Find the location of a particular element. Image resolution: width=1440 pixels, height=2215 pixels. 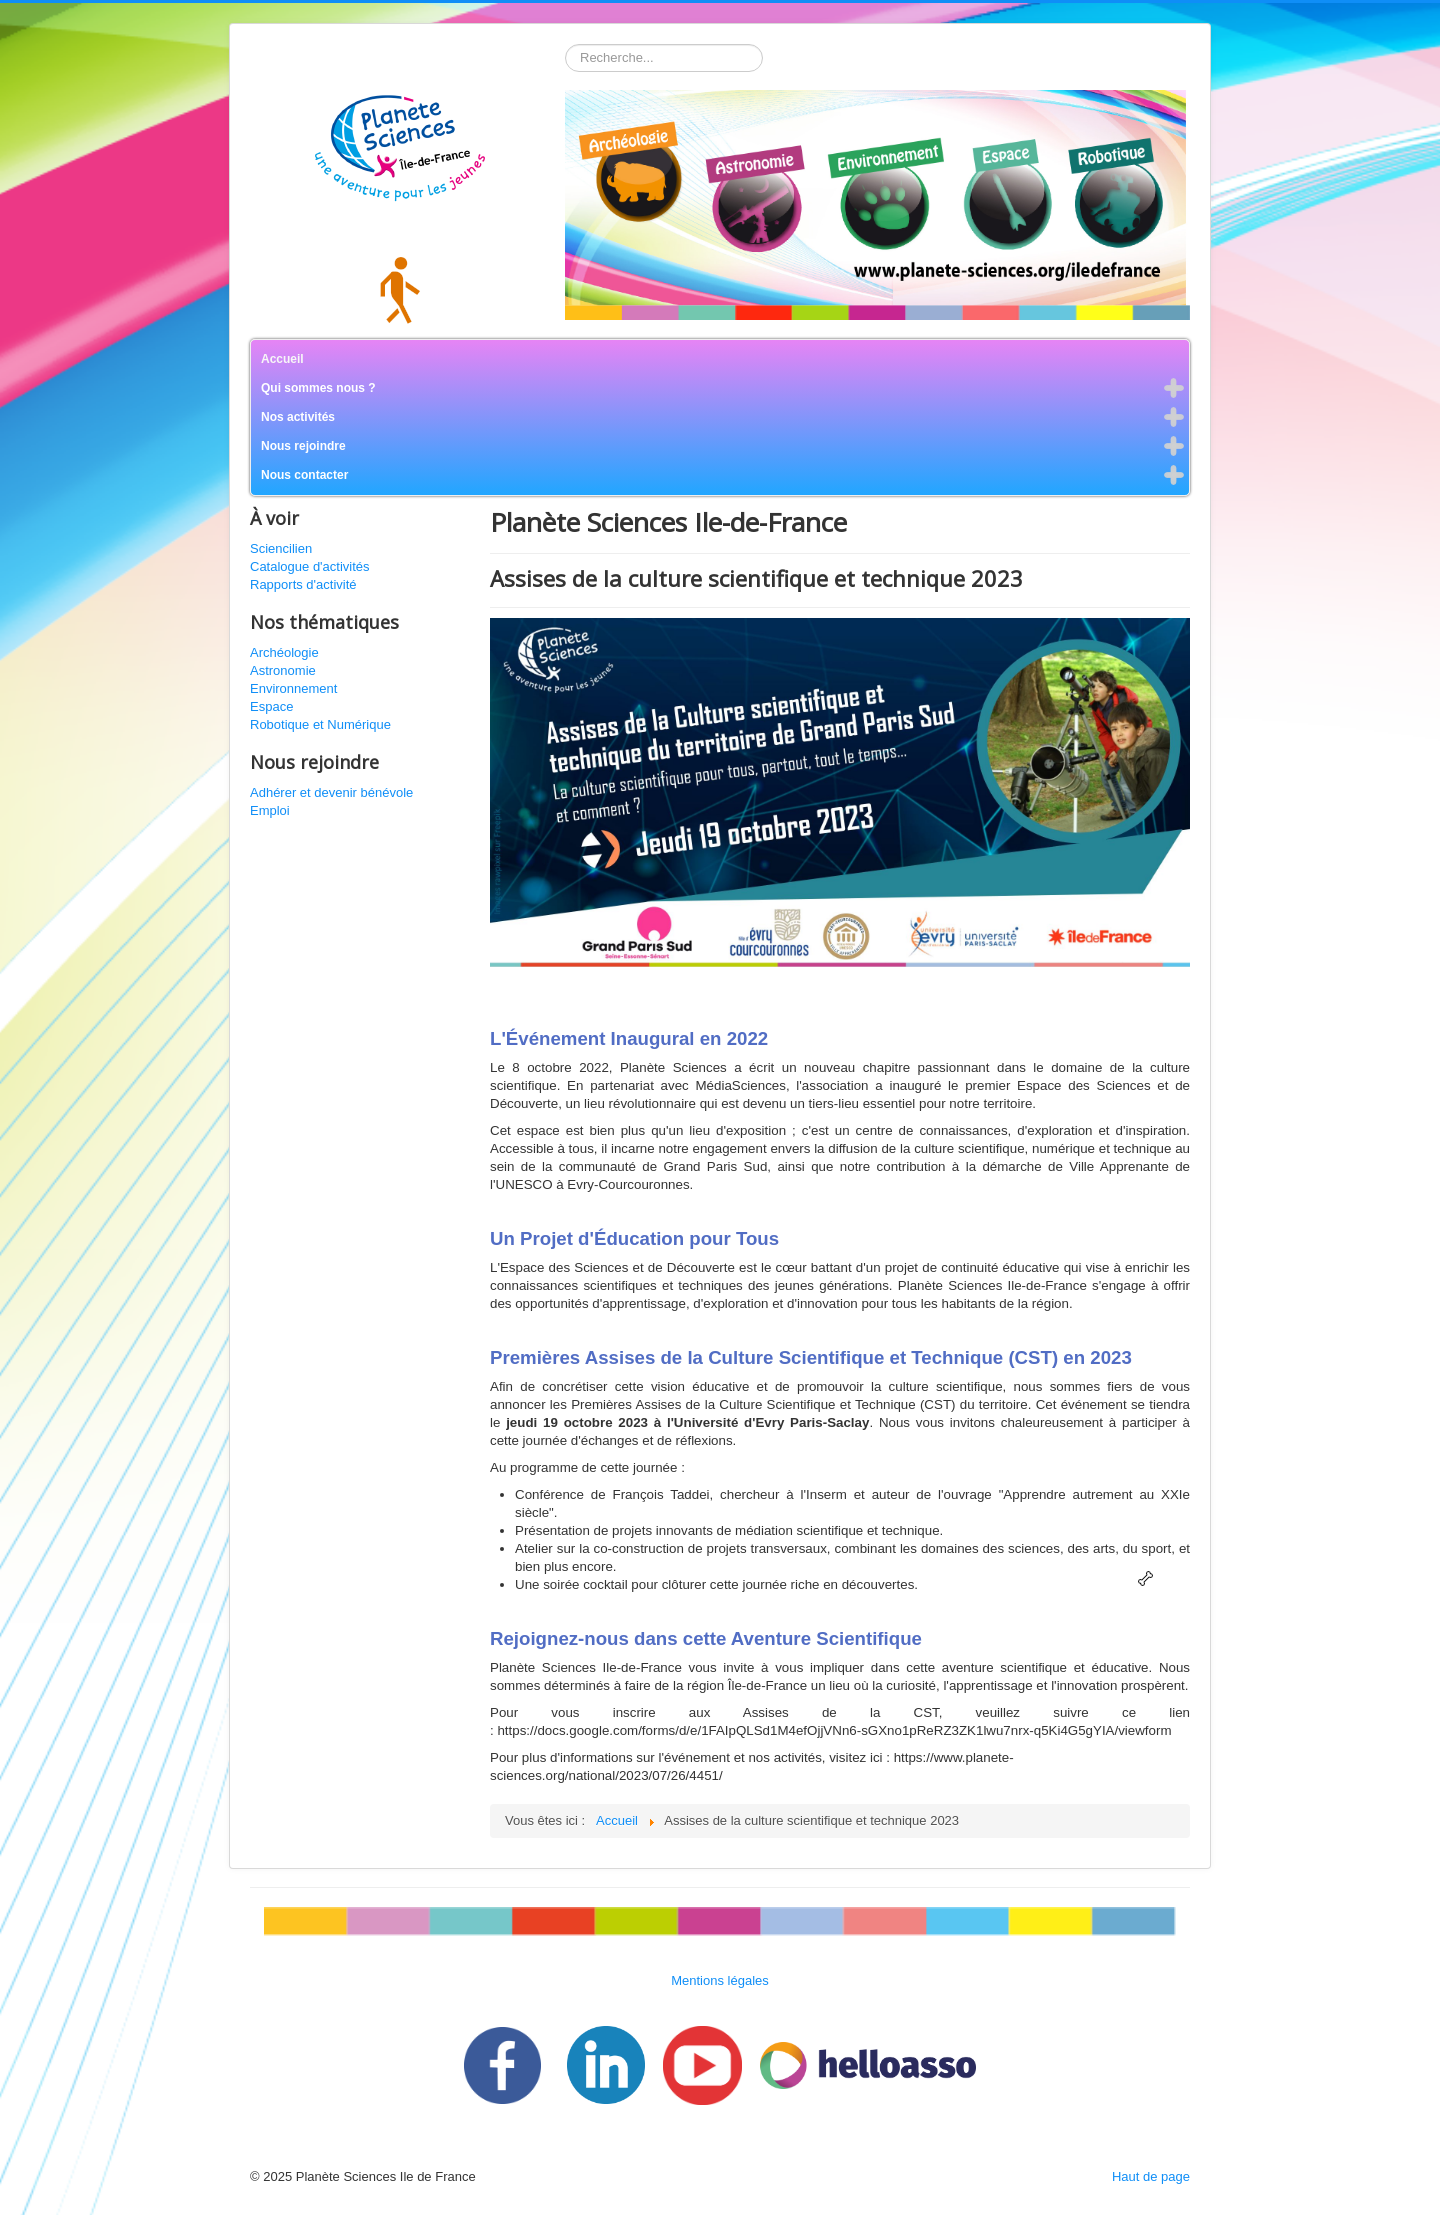

access pet-related features or settings is located at coordinates (1145, 1578).